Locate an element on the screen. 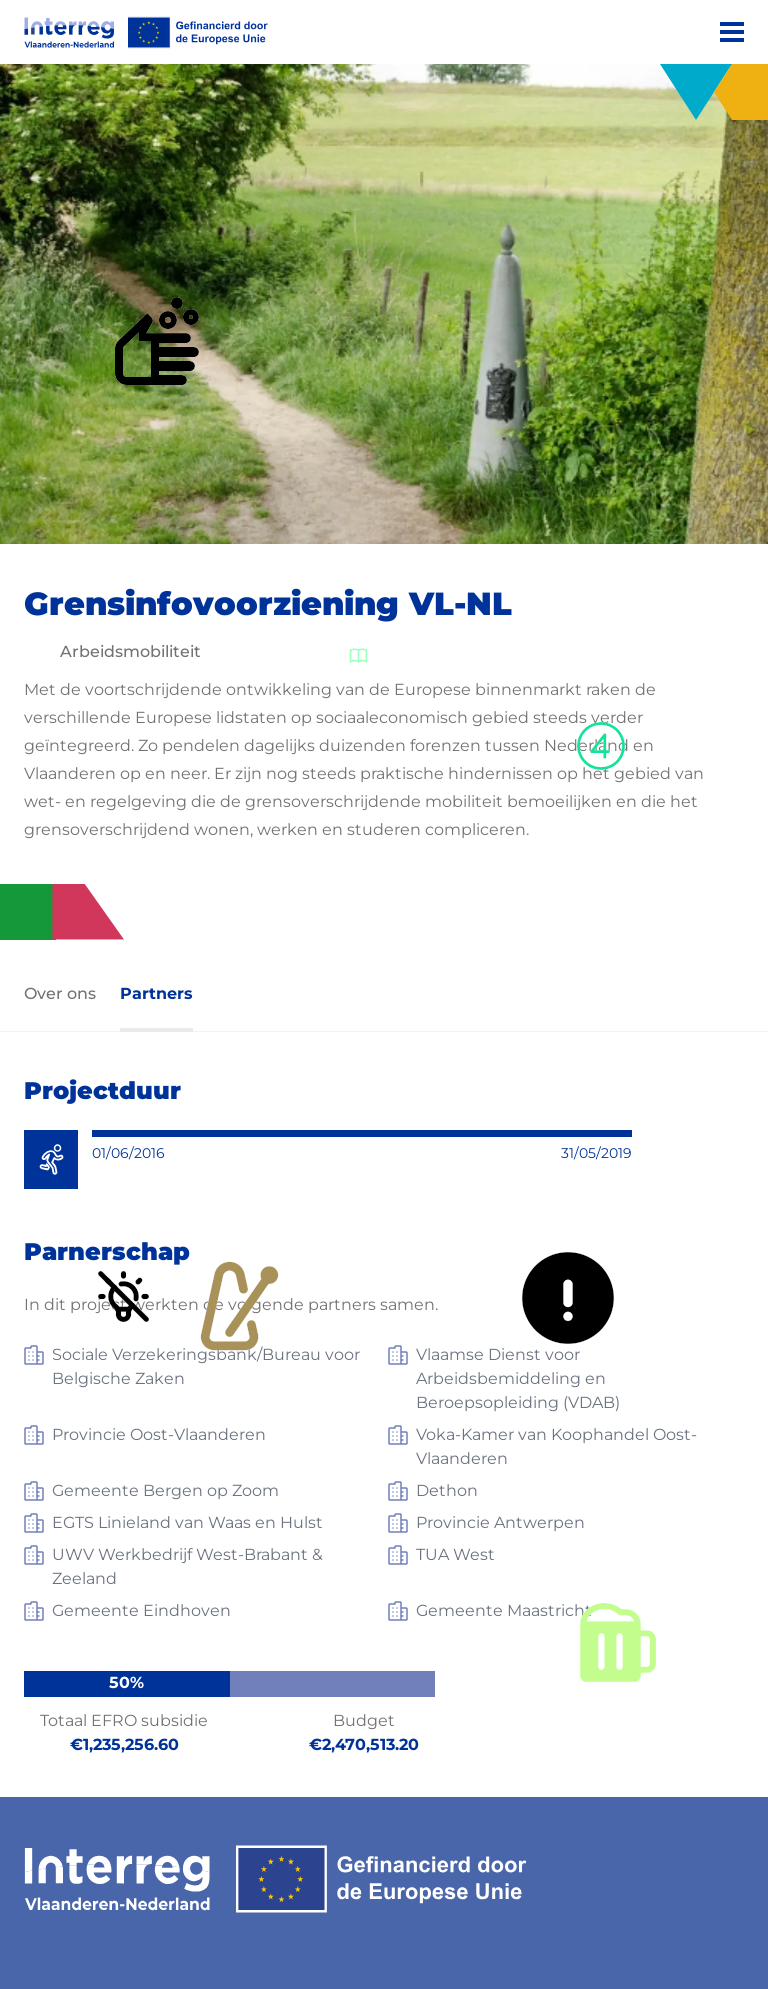 The height and width of the screenshot is (1989, 768). disable light mode or brightness is located at coordinates (123, 1296).